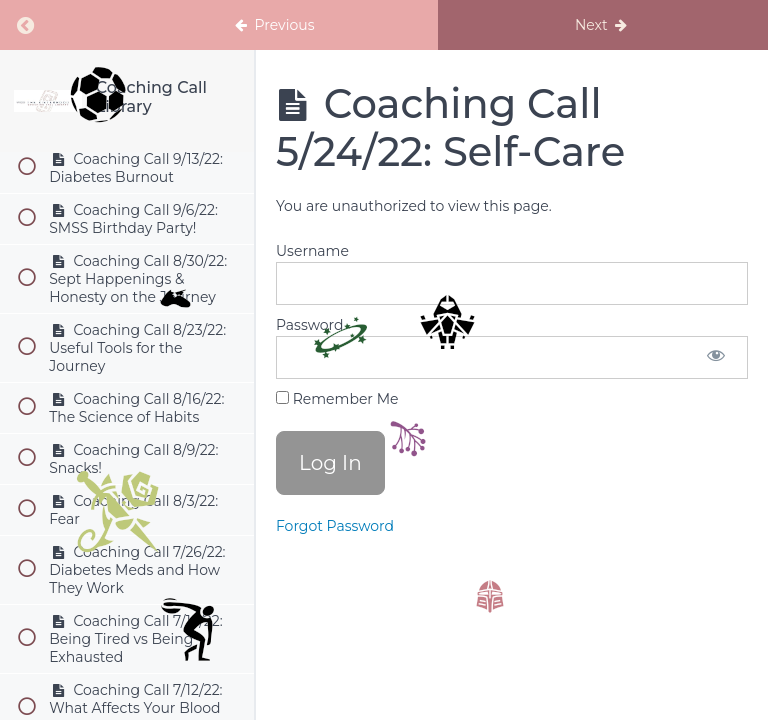 The image size is (768, 720). Describe the element at coordinates (175, 298) in the screenshot. I see `view black sea region on map` at that location.